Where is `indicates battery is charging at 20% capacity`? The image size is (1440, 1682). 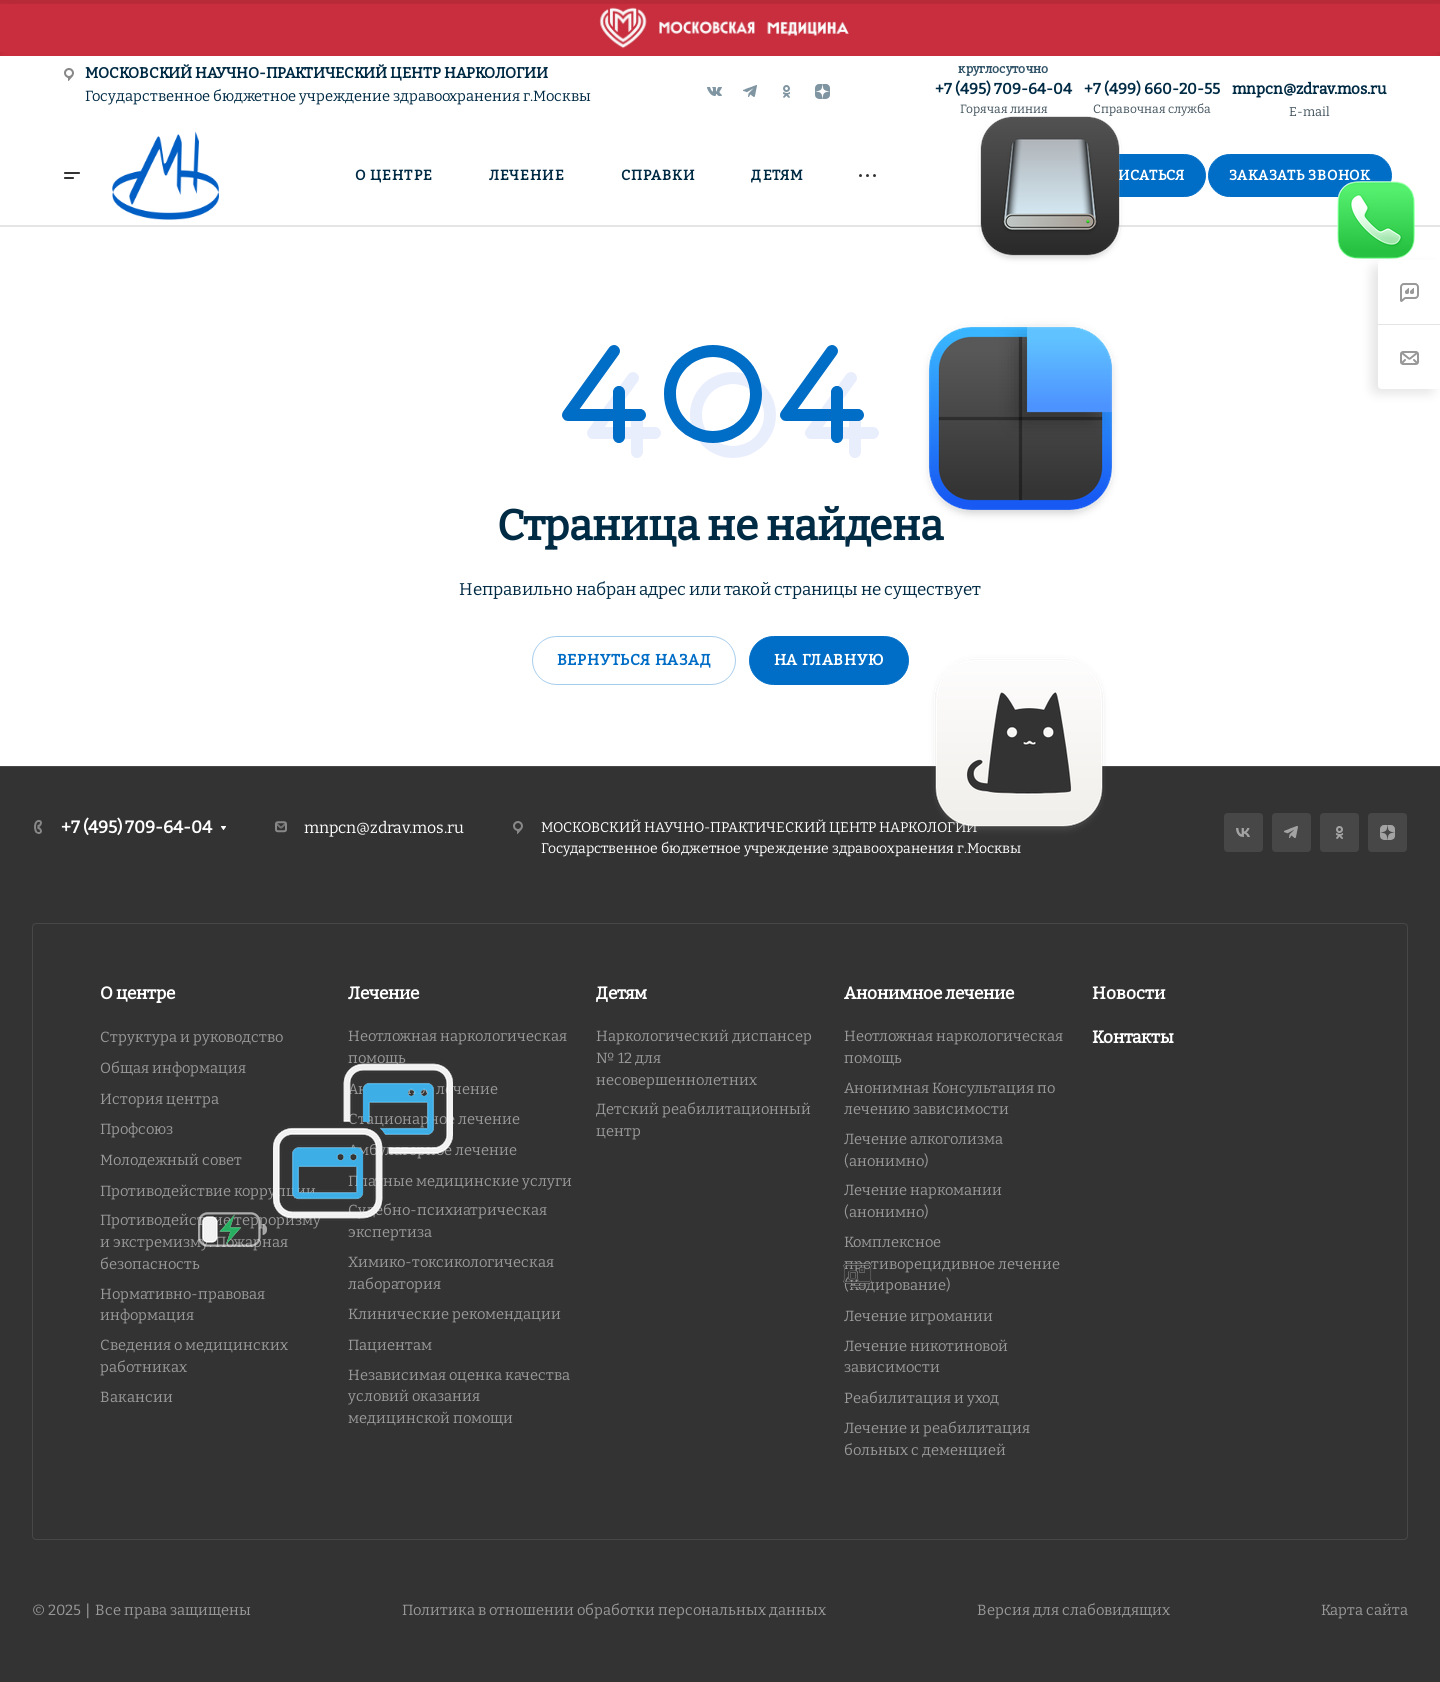 indicates battery is charging at 20% capacity is located at coordinates (232, 1229).